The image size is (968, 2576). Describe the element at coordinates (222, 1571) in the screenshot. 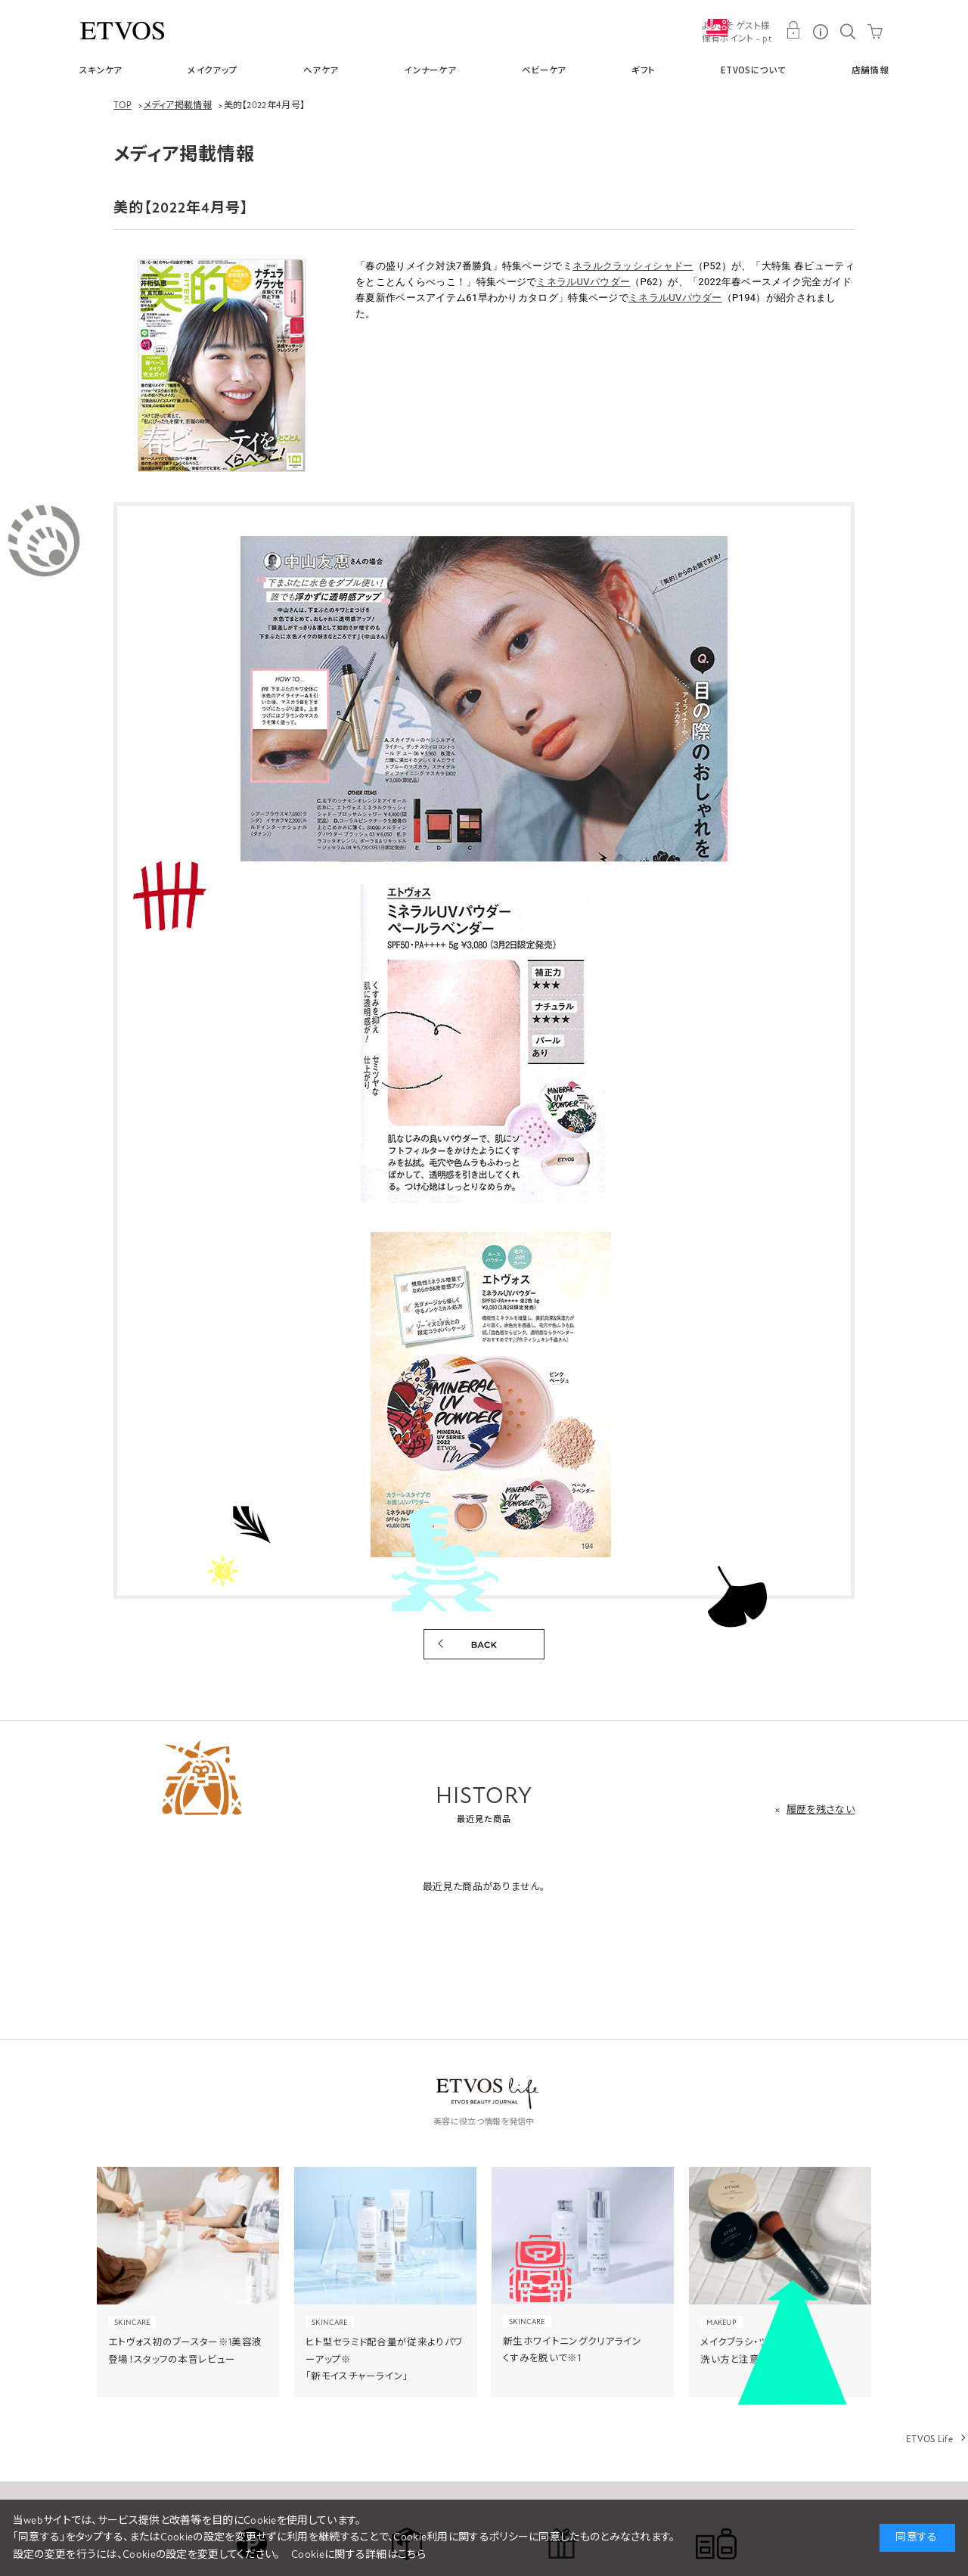

I see `view or set sun-based time settings` at that location.